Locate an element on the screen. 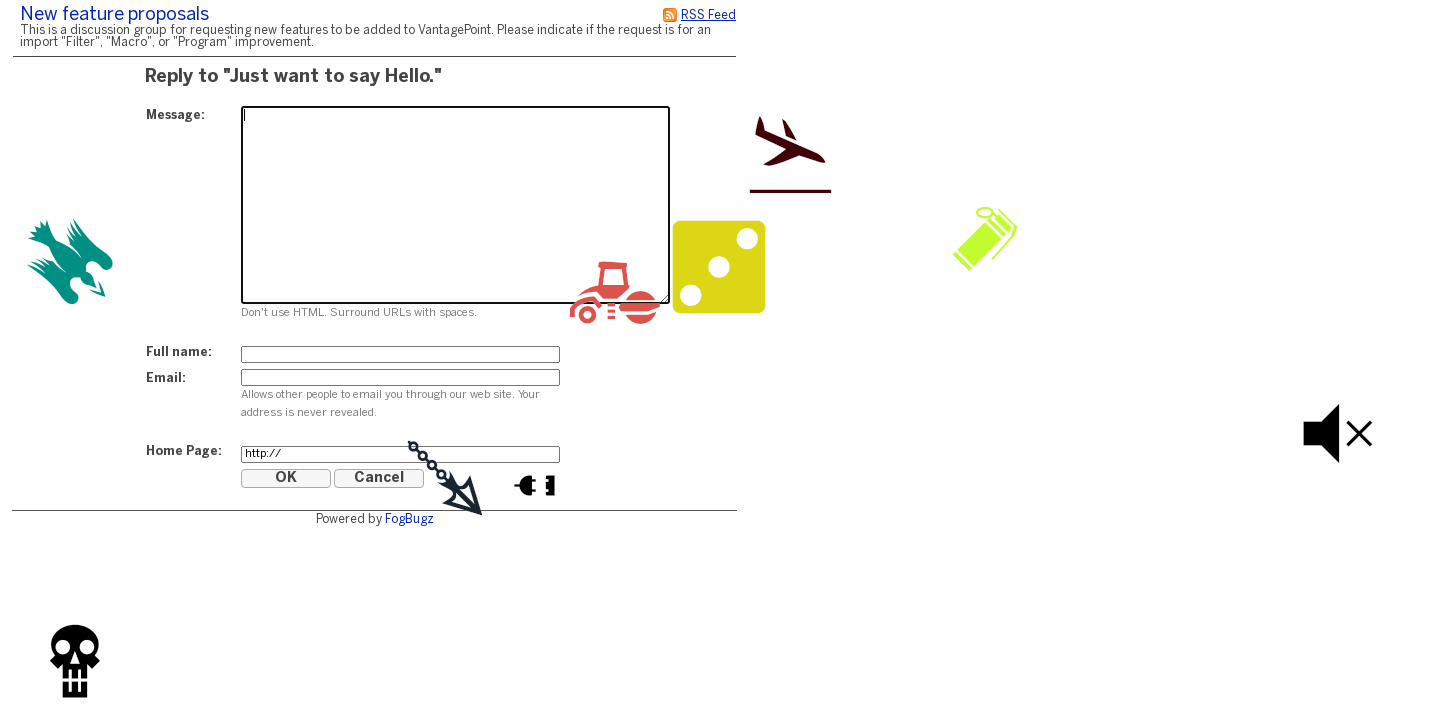 The height and width of the screenshot is (720, 1447). roll the dice or randomize is located at coordinates (719, 267).